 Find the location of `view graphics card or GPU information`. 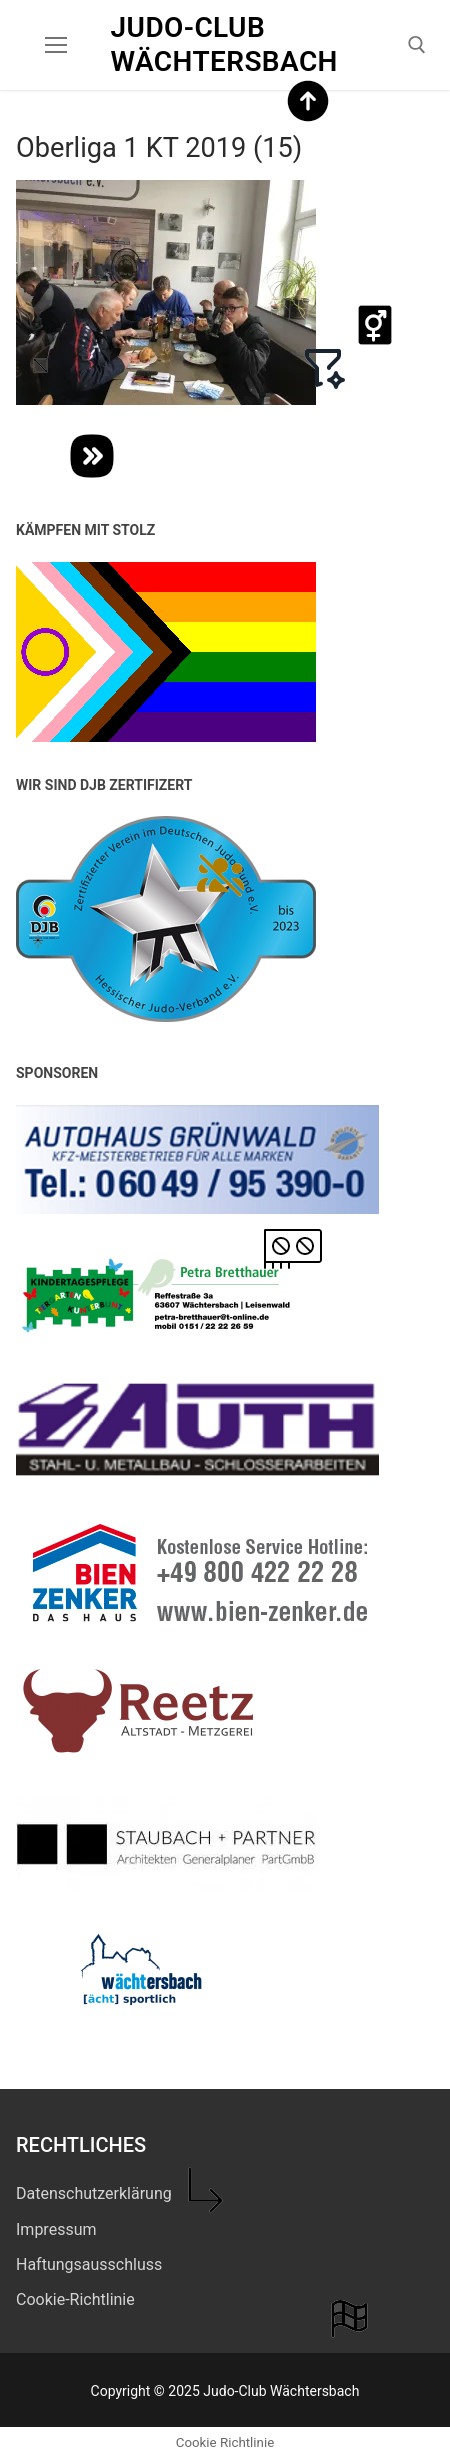

view graphics card or GPU information is located at coordinates (293, 1248).